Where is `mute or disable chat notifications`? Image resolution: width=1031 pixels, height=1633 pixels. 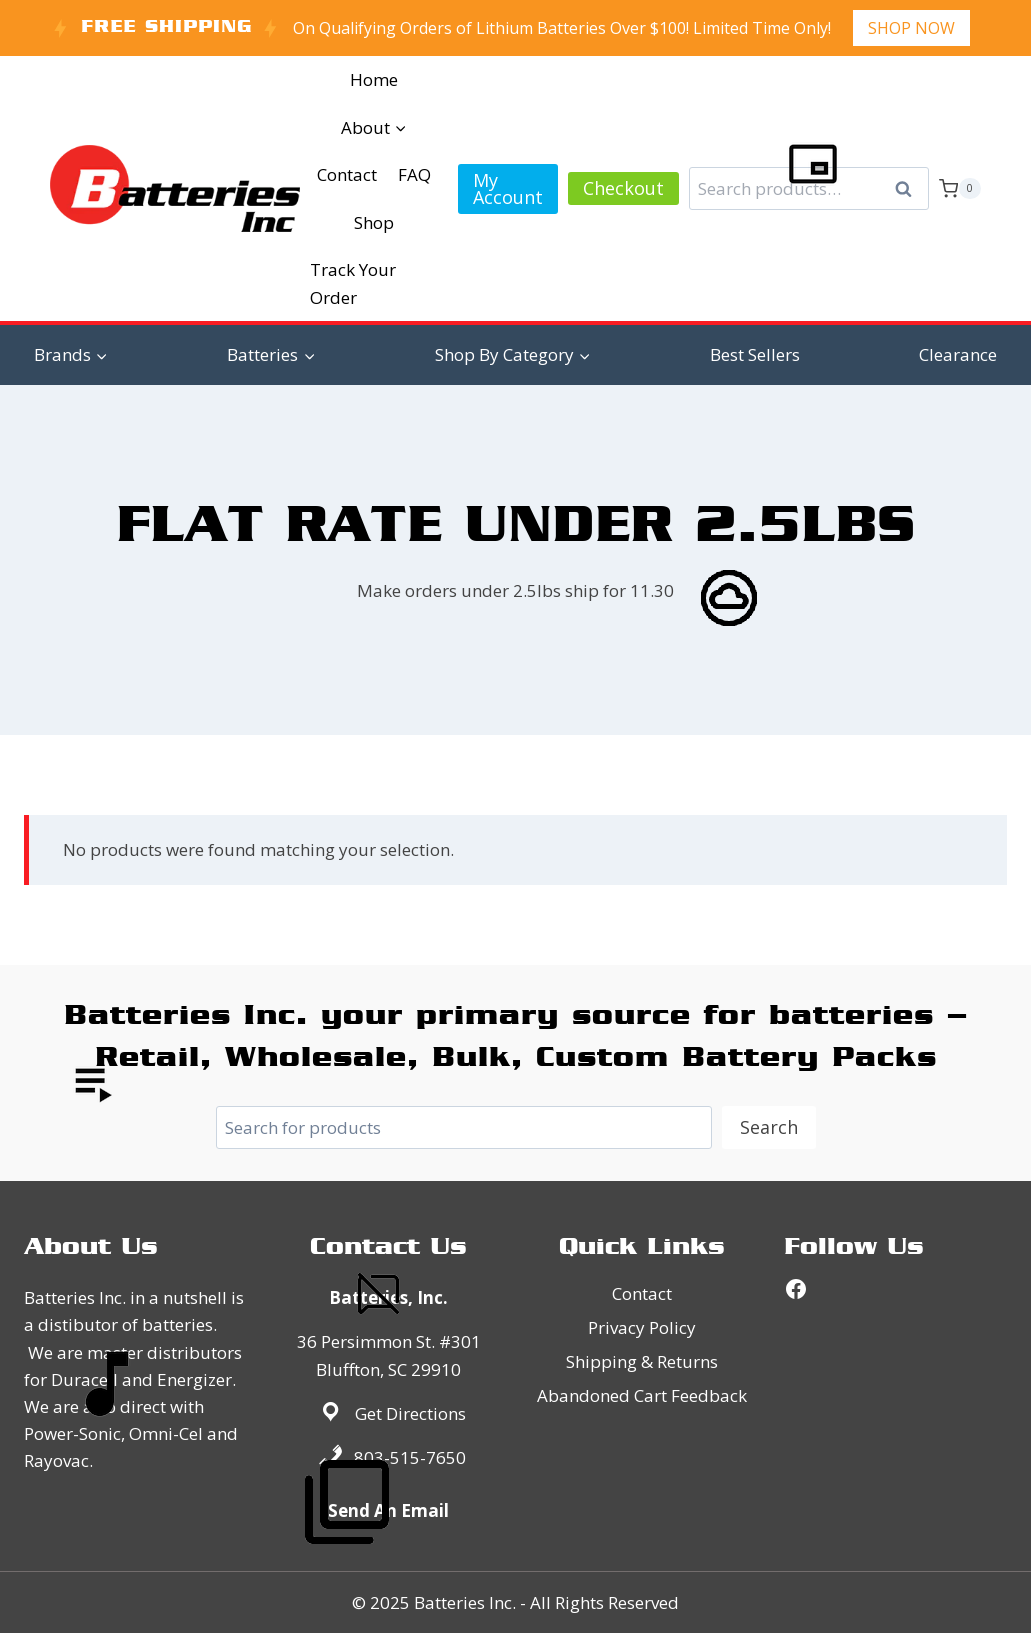
mute or disable chat notifications is located at coordinates (378, 1293).